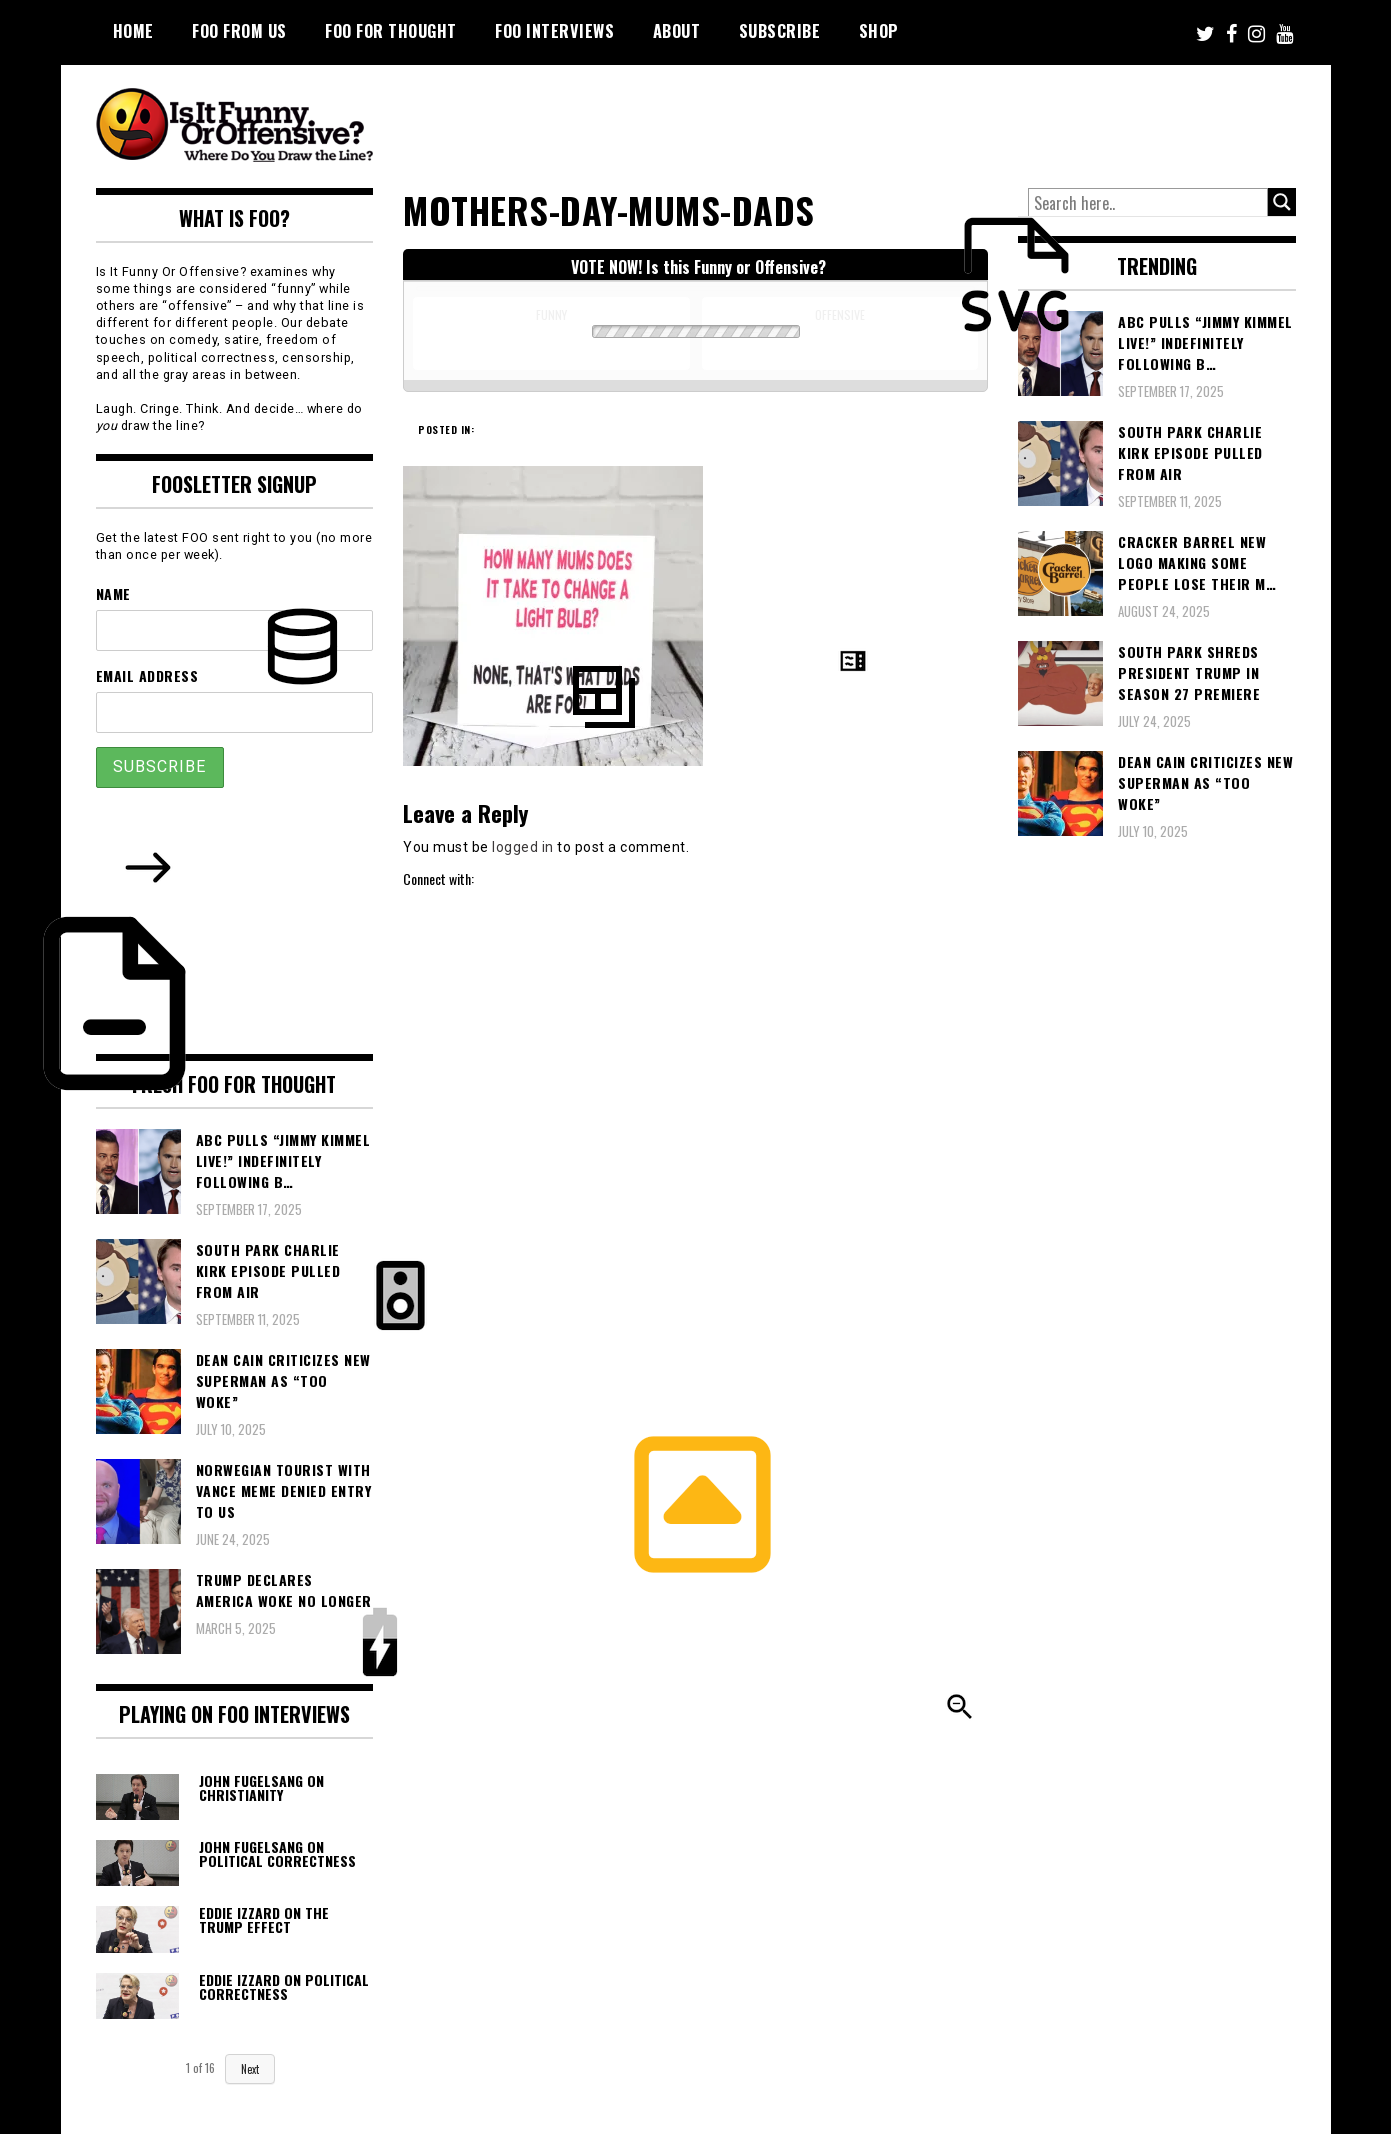 The width and height of the screenshot is (1391, 2134). Describe the element at coordinates (302, 646) in the screenshot. I see `access database management` at that location.